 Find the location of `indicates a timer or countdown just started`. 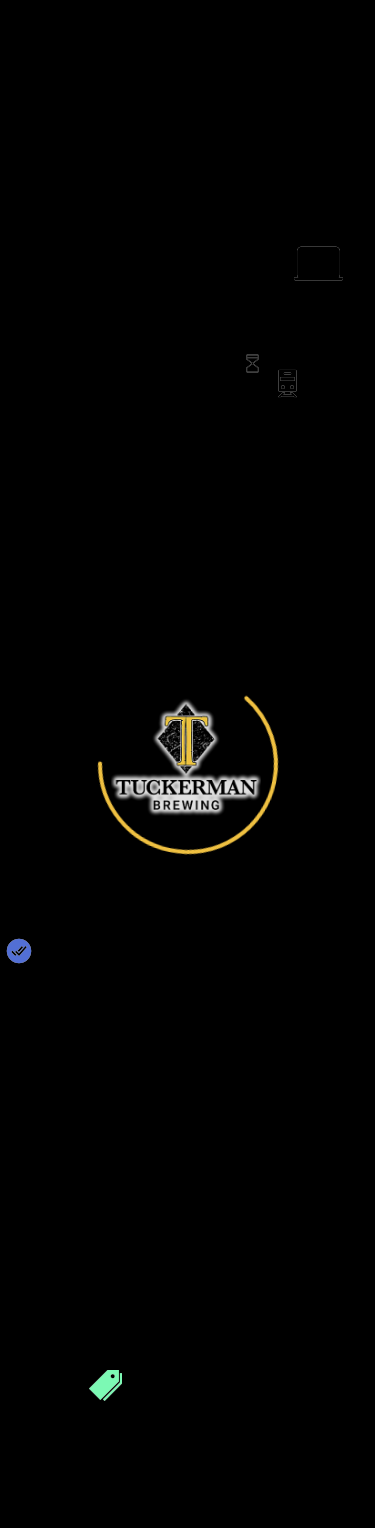

indicates a timer or countdown just started is located at coordinates (252, 363).